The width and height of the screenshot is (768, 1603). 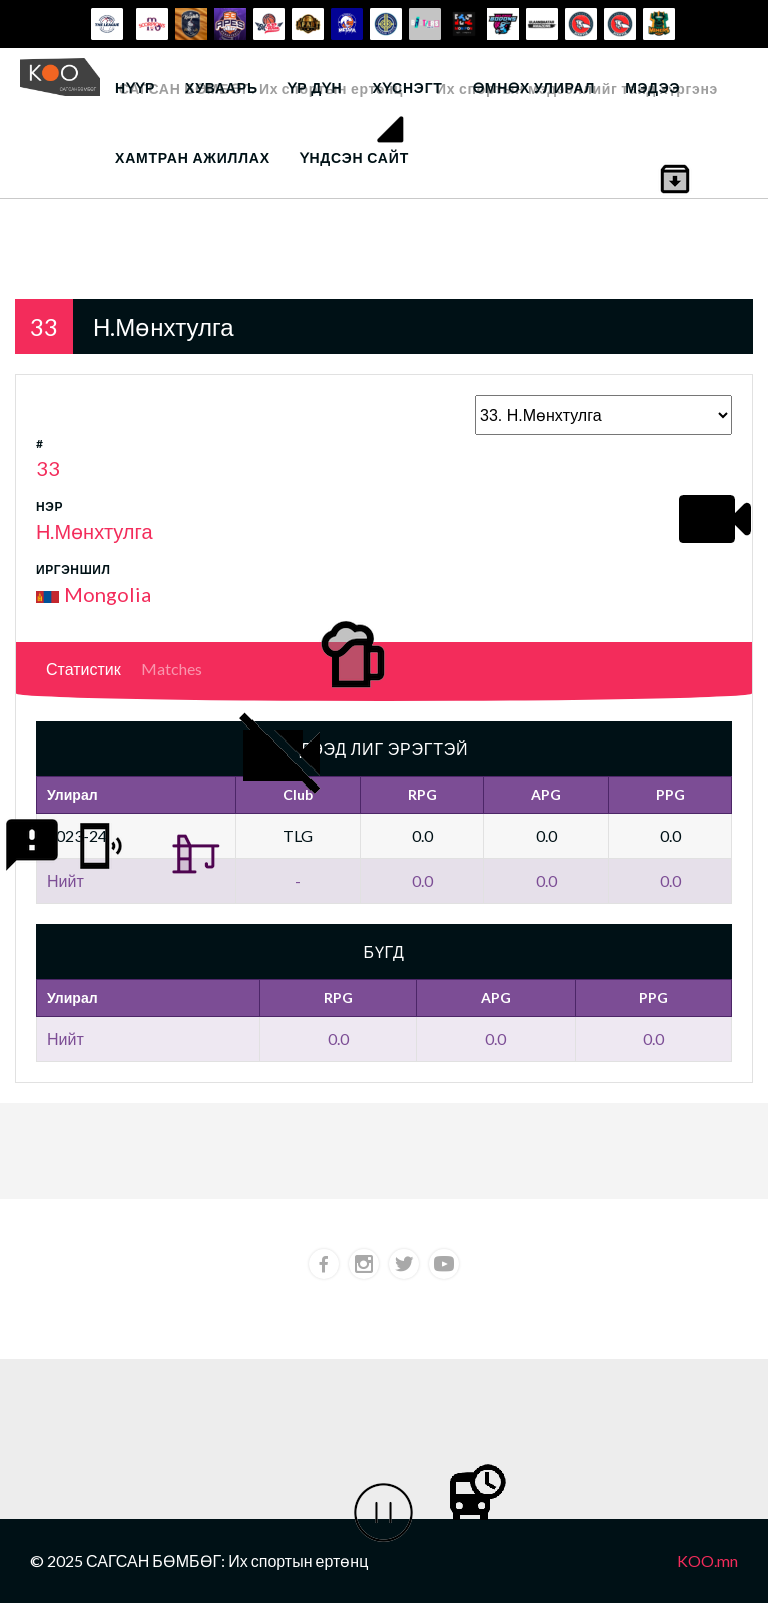 I want to click on message failed to send, so click(x=32, y=845).